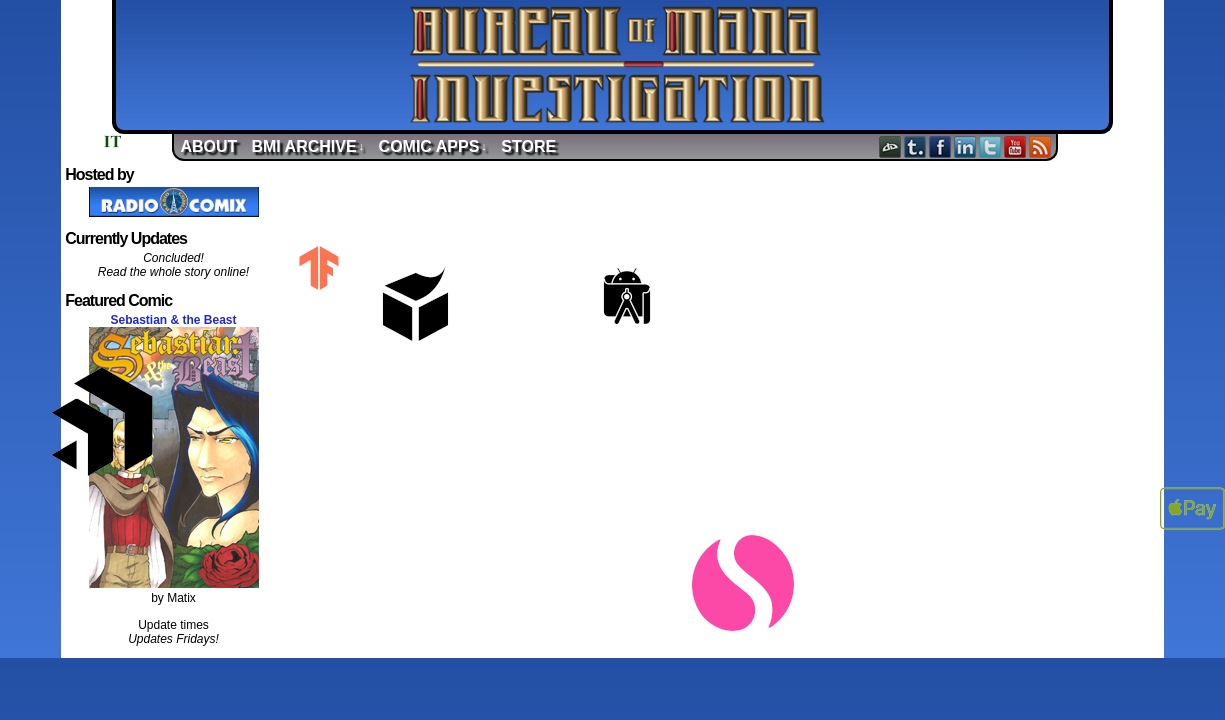 The image size is (1225, 720). What do you see at coordinates (102, 422) in the screenshot?
I see `progress software company logo` at bounding box center [102, 422].